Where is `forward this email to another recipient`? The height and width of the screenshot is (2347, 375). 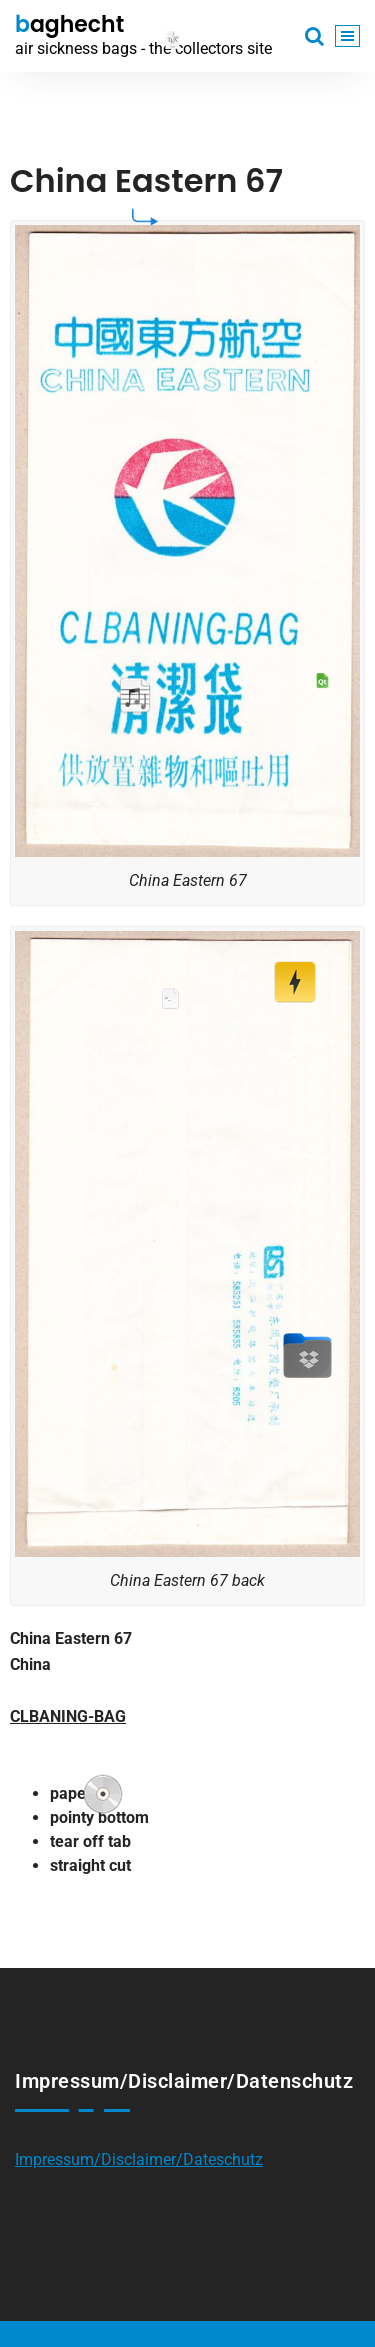 forward this email to another recipient is located at coordinates (145, 215).